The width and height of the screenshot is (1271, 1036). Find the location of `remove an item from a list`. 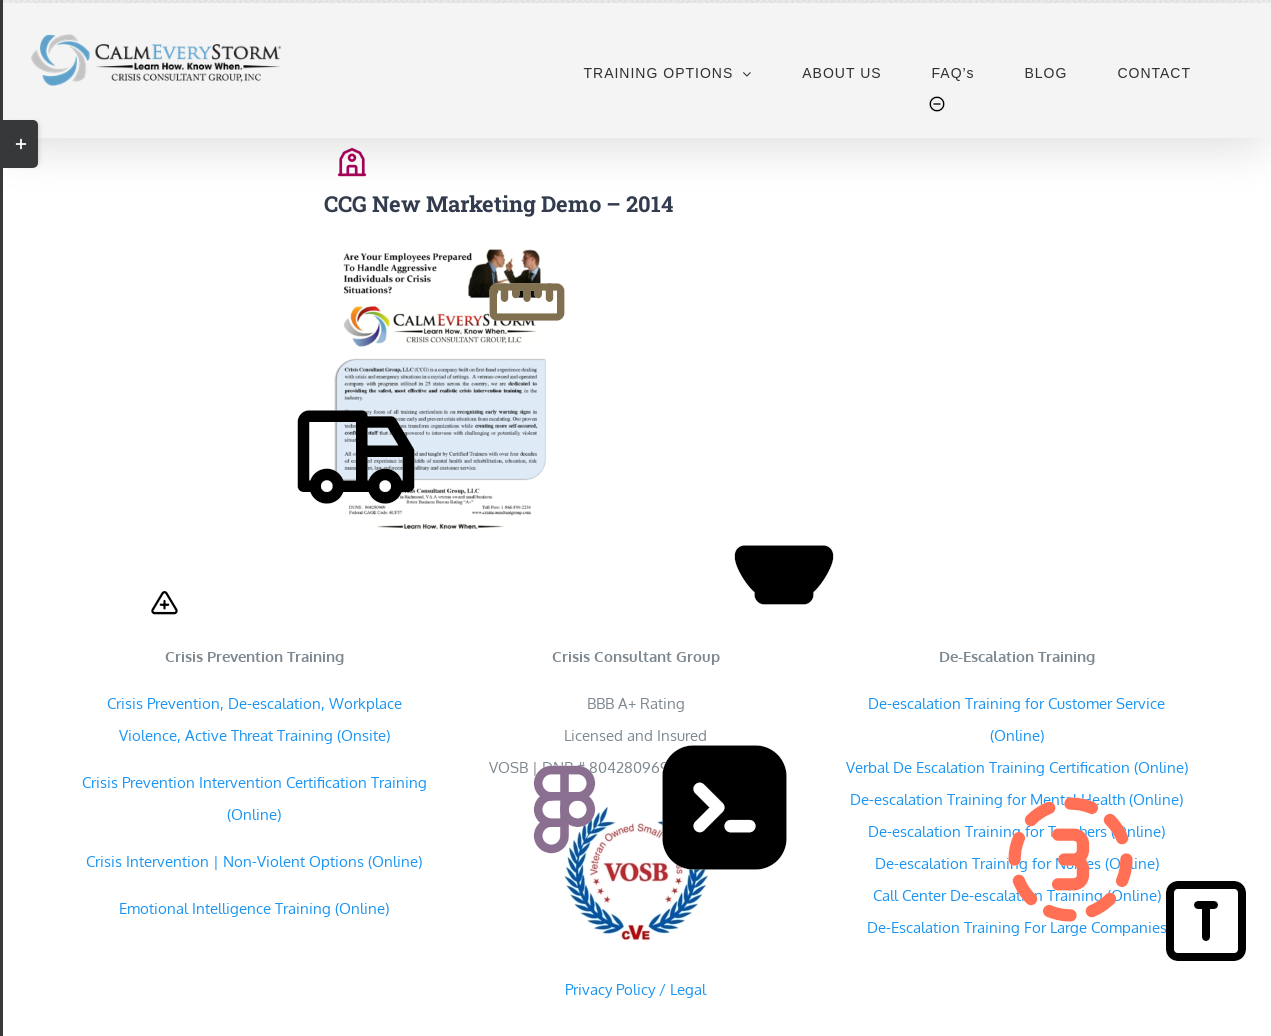

remove an item from a list is located at coordinates (937, 104).